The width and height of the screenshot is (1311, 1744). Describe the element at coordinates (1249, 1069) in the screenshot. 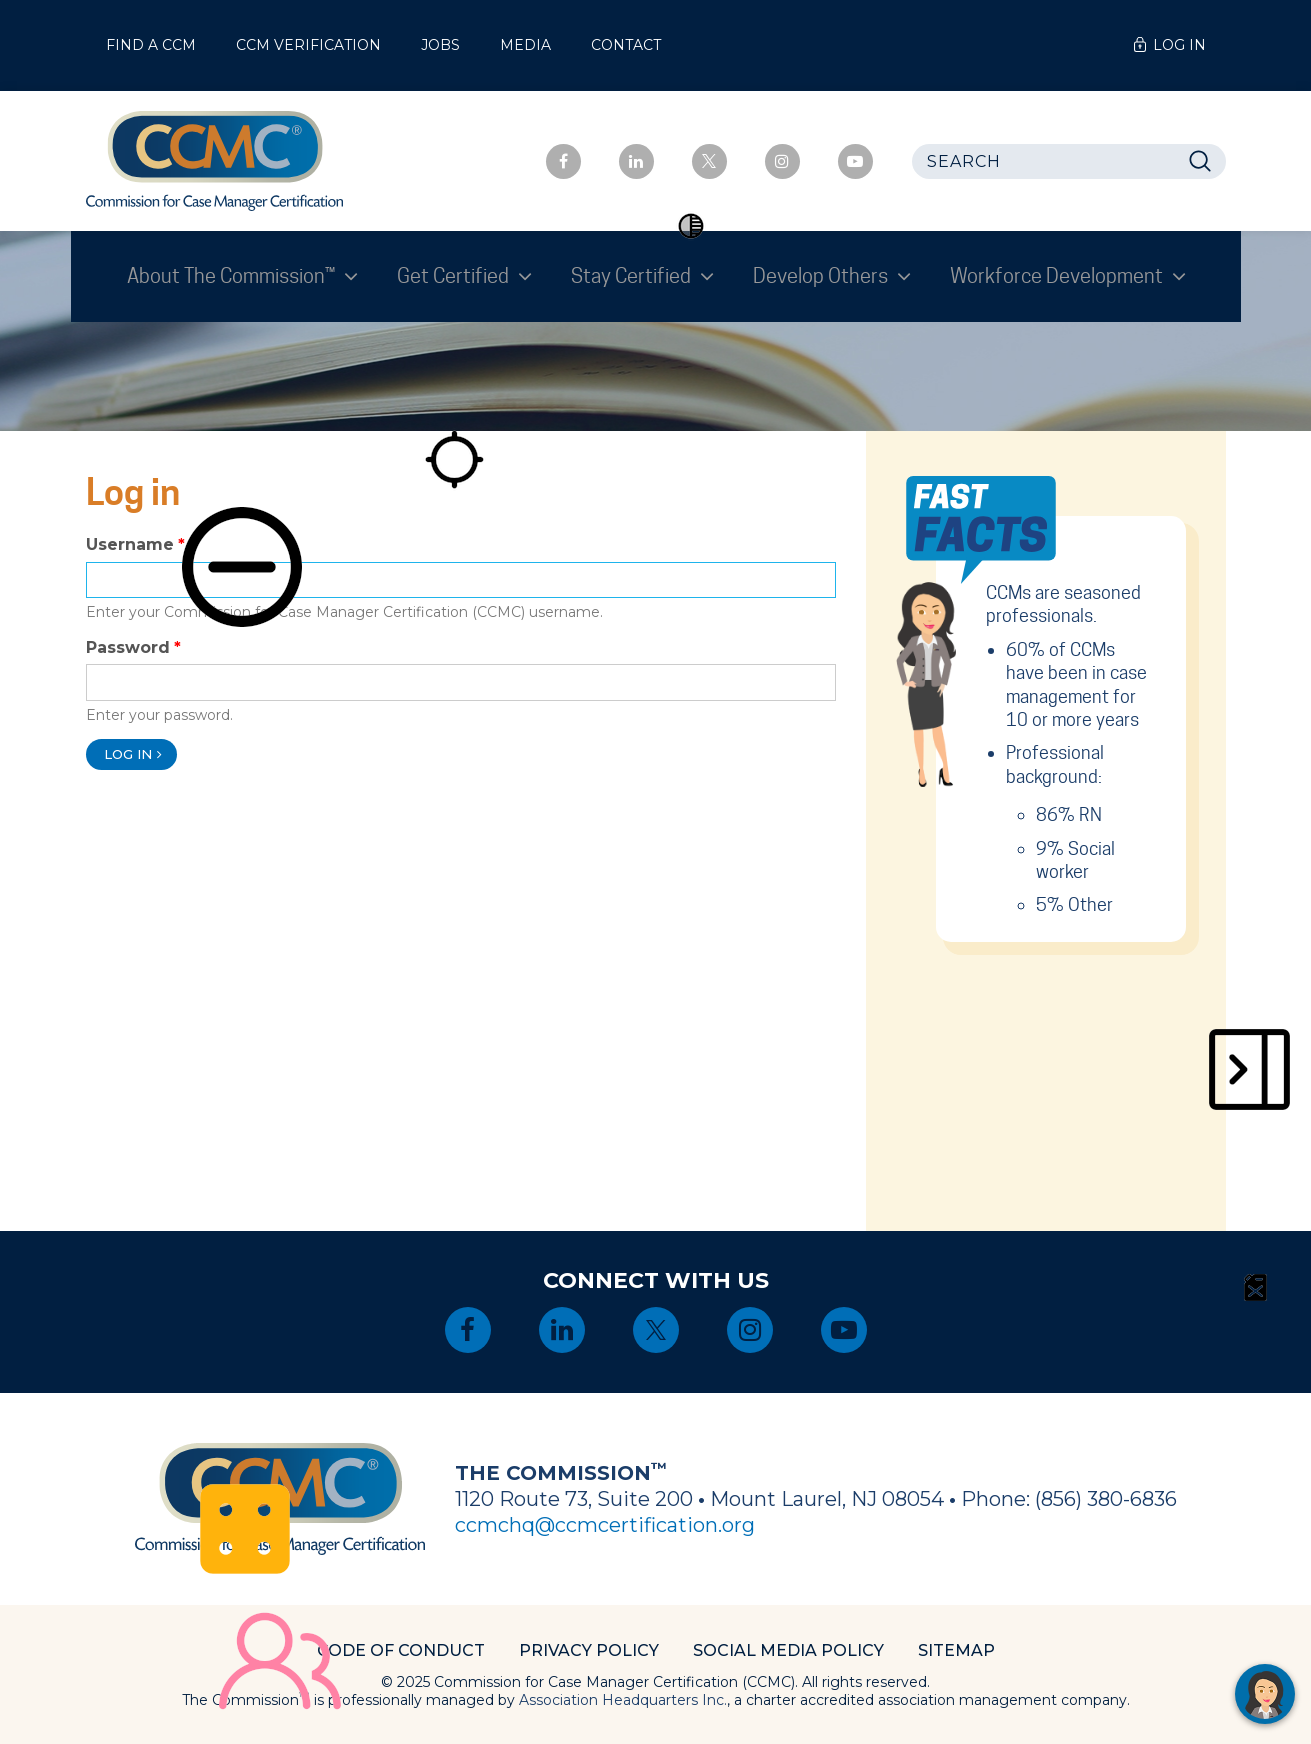

I see `collapse the sidebar panel` at that location.